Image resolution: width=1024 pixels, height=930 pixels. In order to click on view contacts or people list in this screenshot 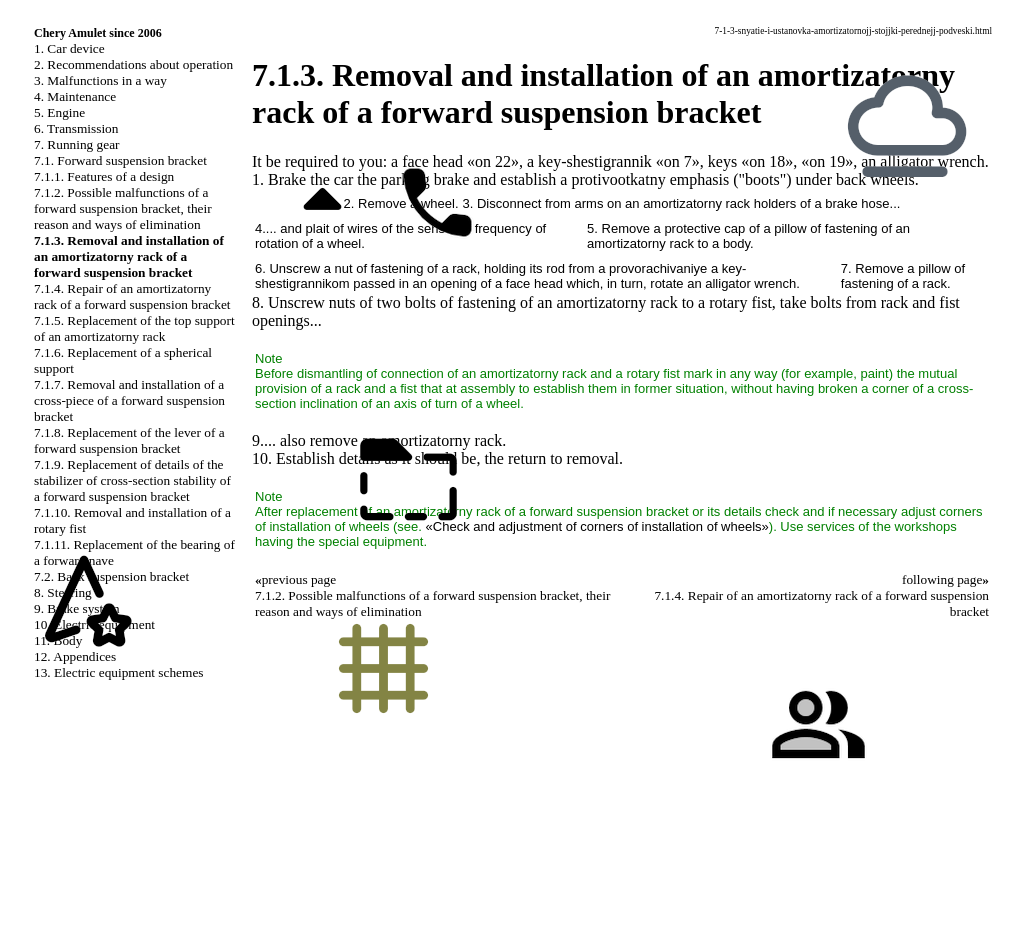, I will do `click(818, 724)`.